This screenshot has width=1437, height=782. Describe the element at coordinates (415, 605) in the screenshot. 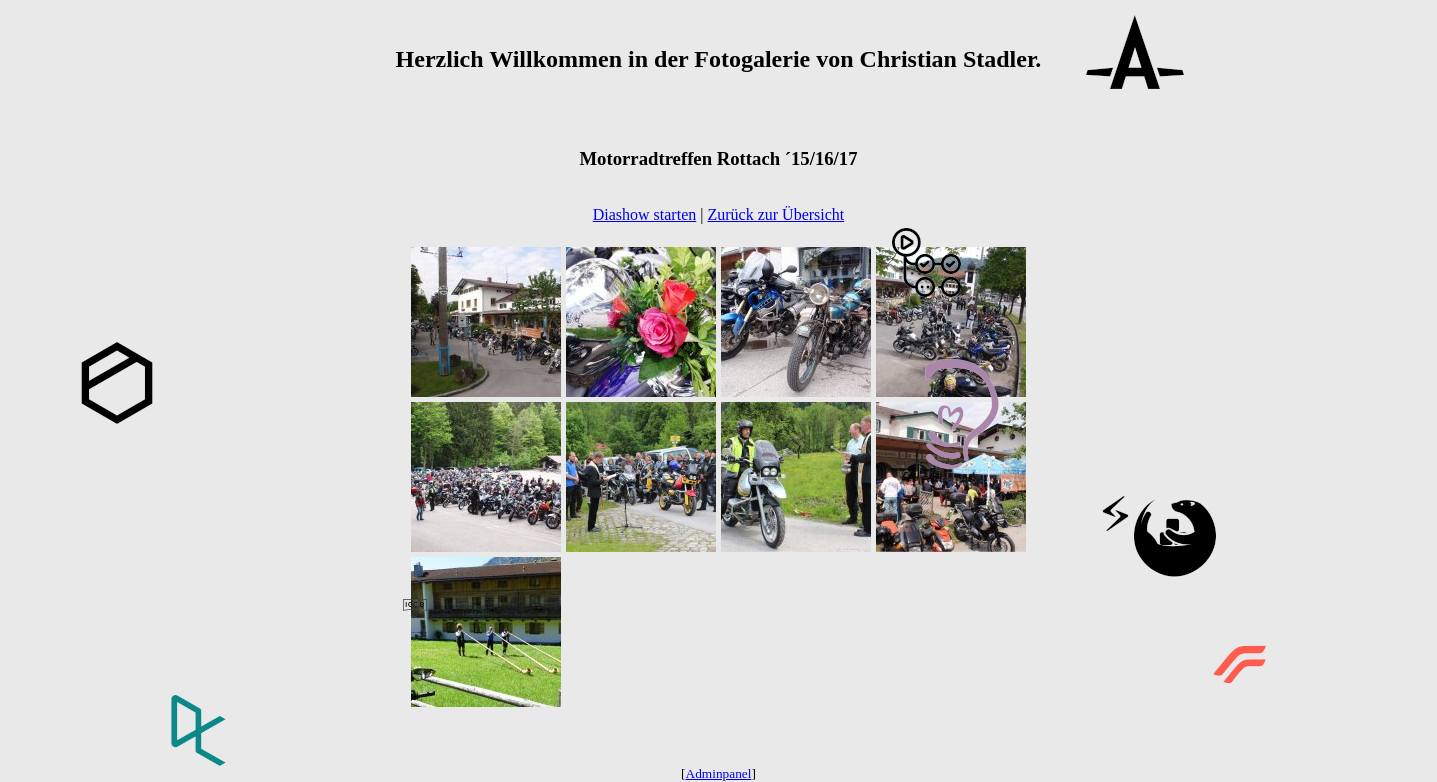

I see `visit IGDB (Internet Game Database) website` at that location.